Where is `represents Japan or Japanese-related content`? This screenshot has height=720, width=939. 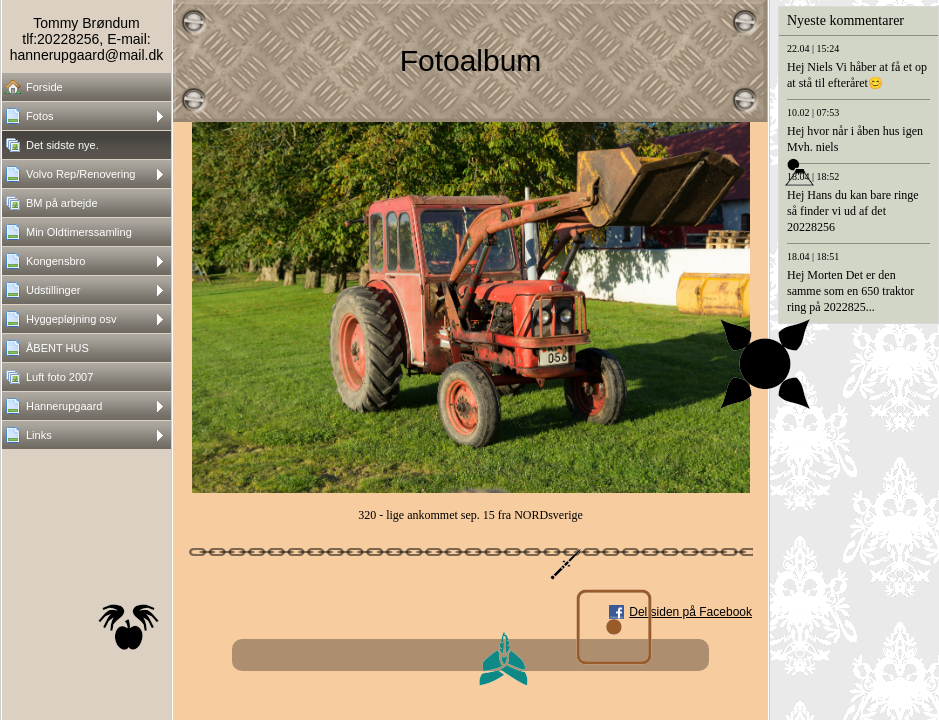
represents Japan or Japanese-related content is located at coordinates (799, 171).